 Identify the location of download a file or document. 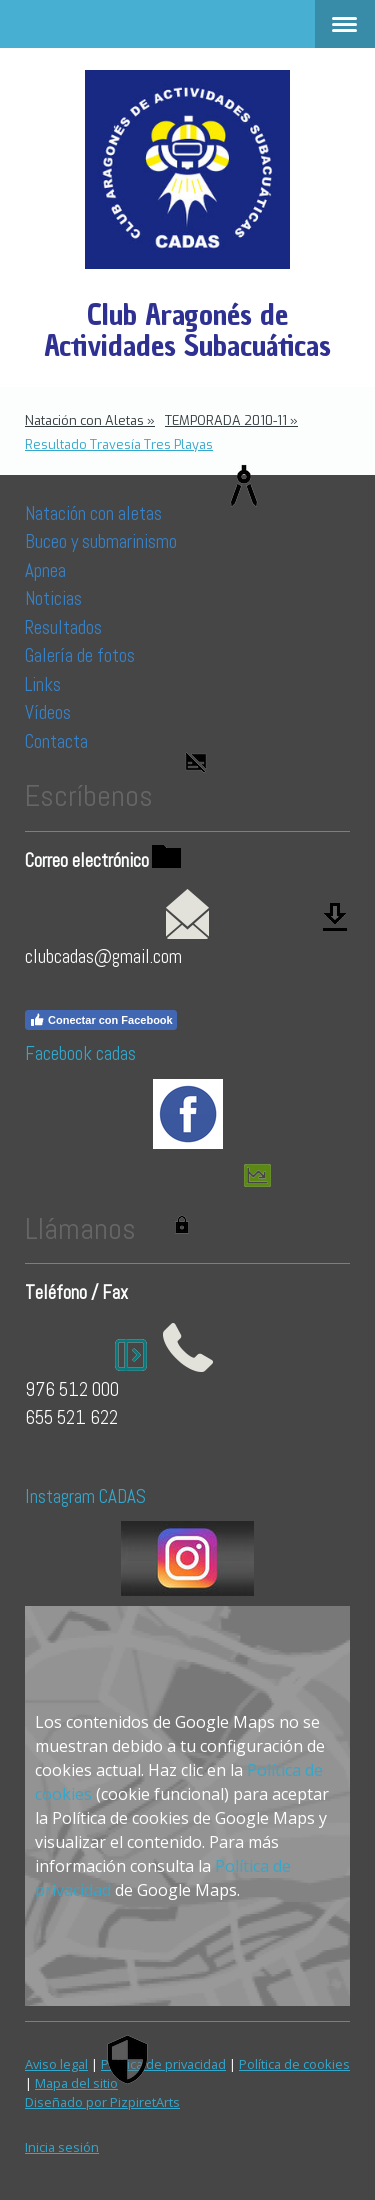
(335, 918).